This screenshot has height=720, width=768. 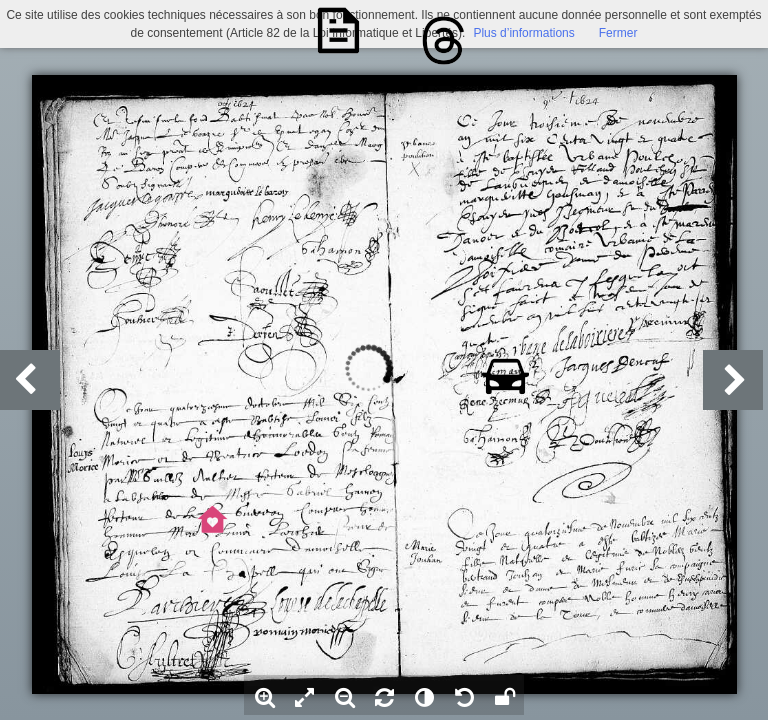 I want to click on view document contents, so click(x=338, y=30).